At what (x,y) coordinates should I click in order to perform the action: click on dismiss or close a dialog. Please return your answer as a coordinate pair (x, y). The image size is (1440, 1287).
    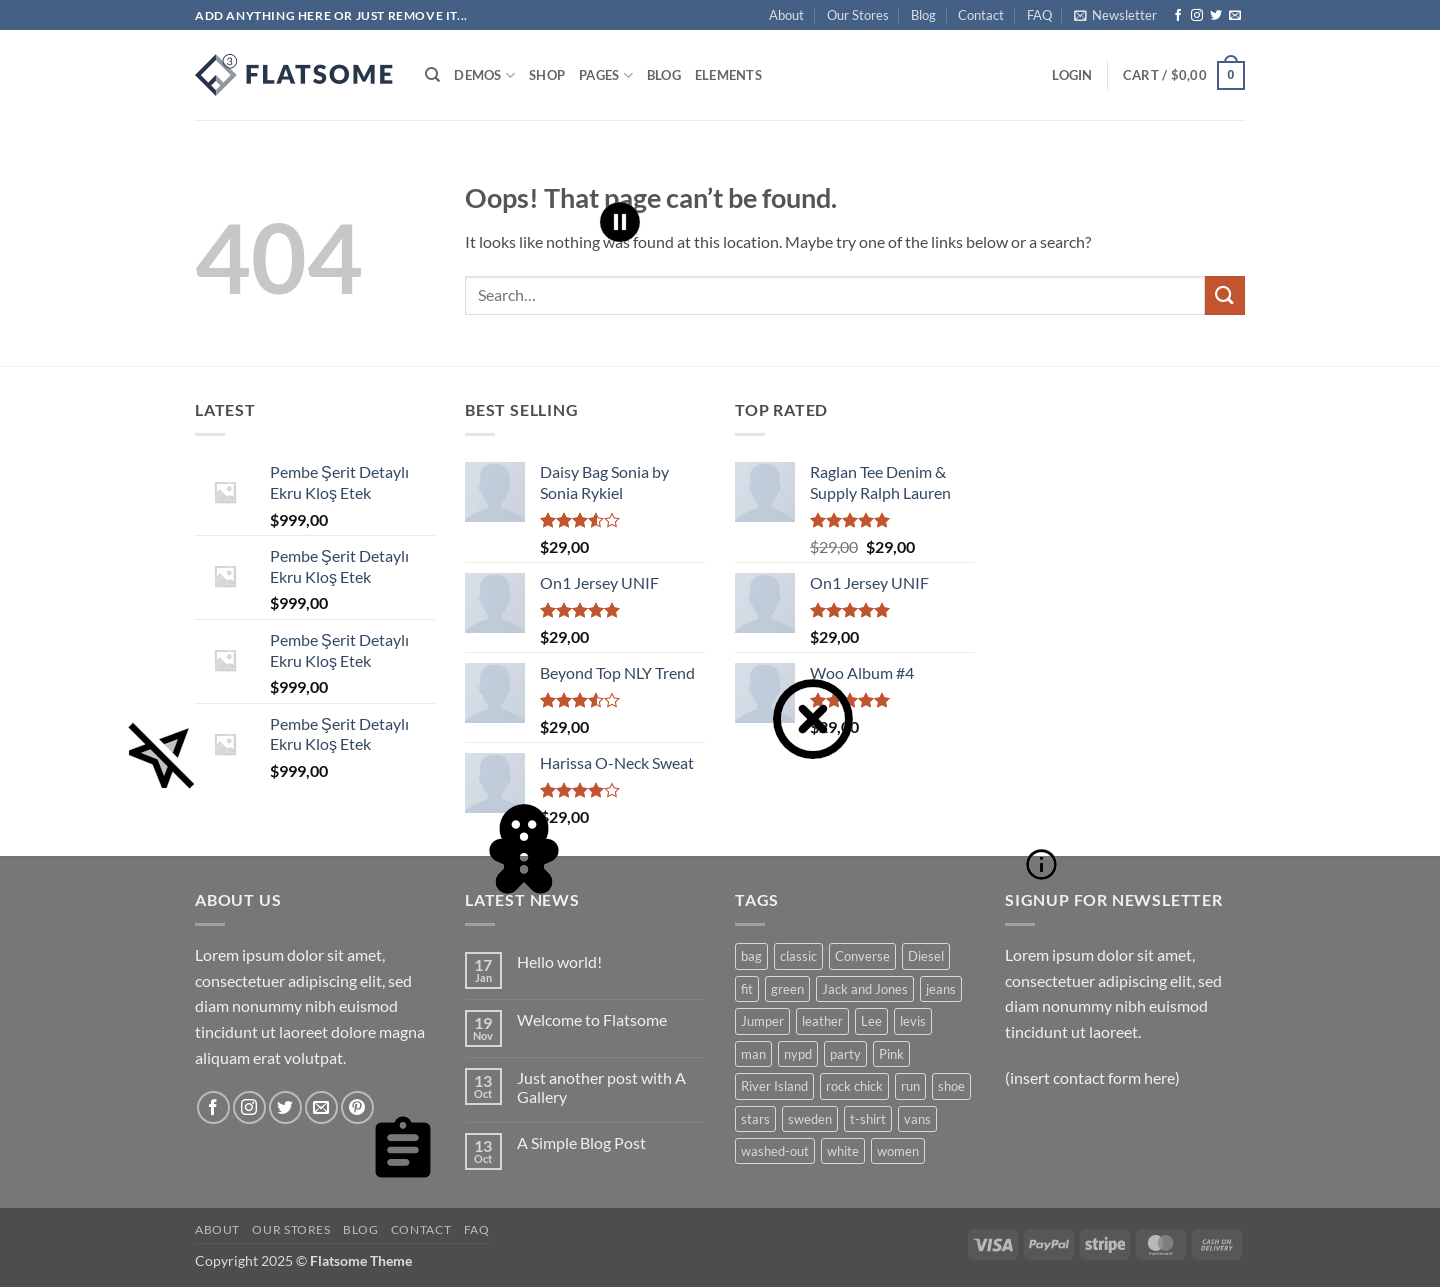
    Looking at the image, I should click on (813, 719).